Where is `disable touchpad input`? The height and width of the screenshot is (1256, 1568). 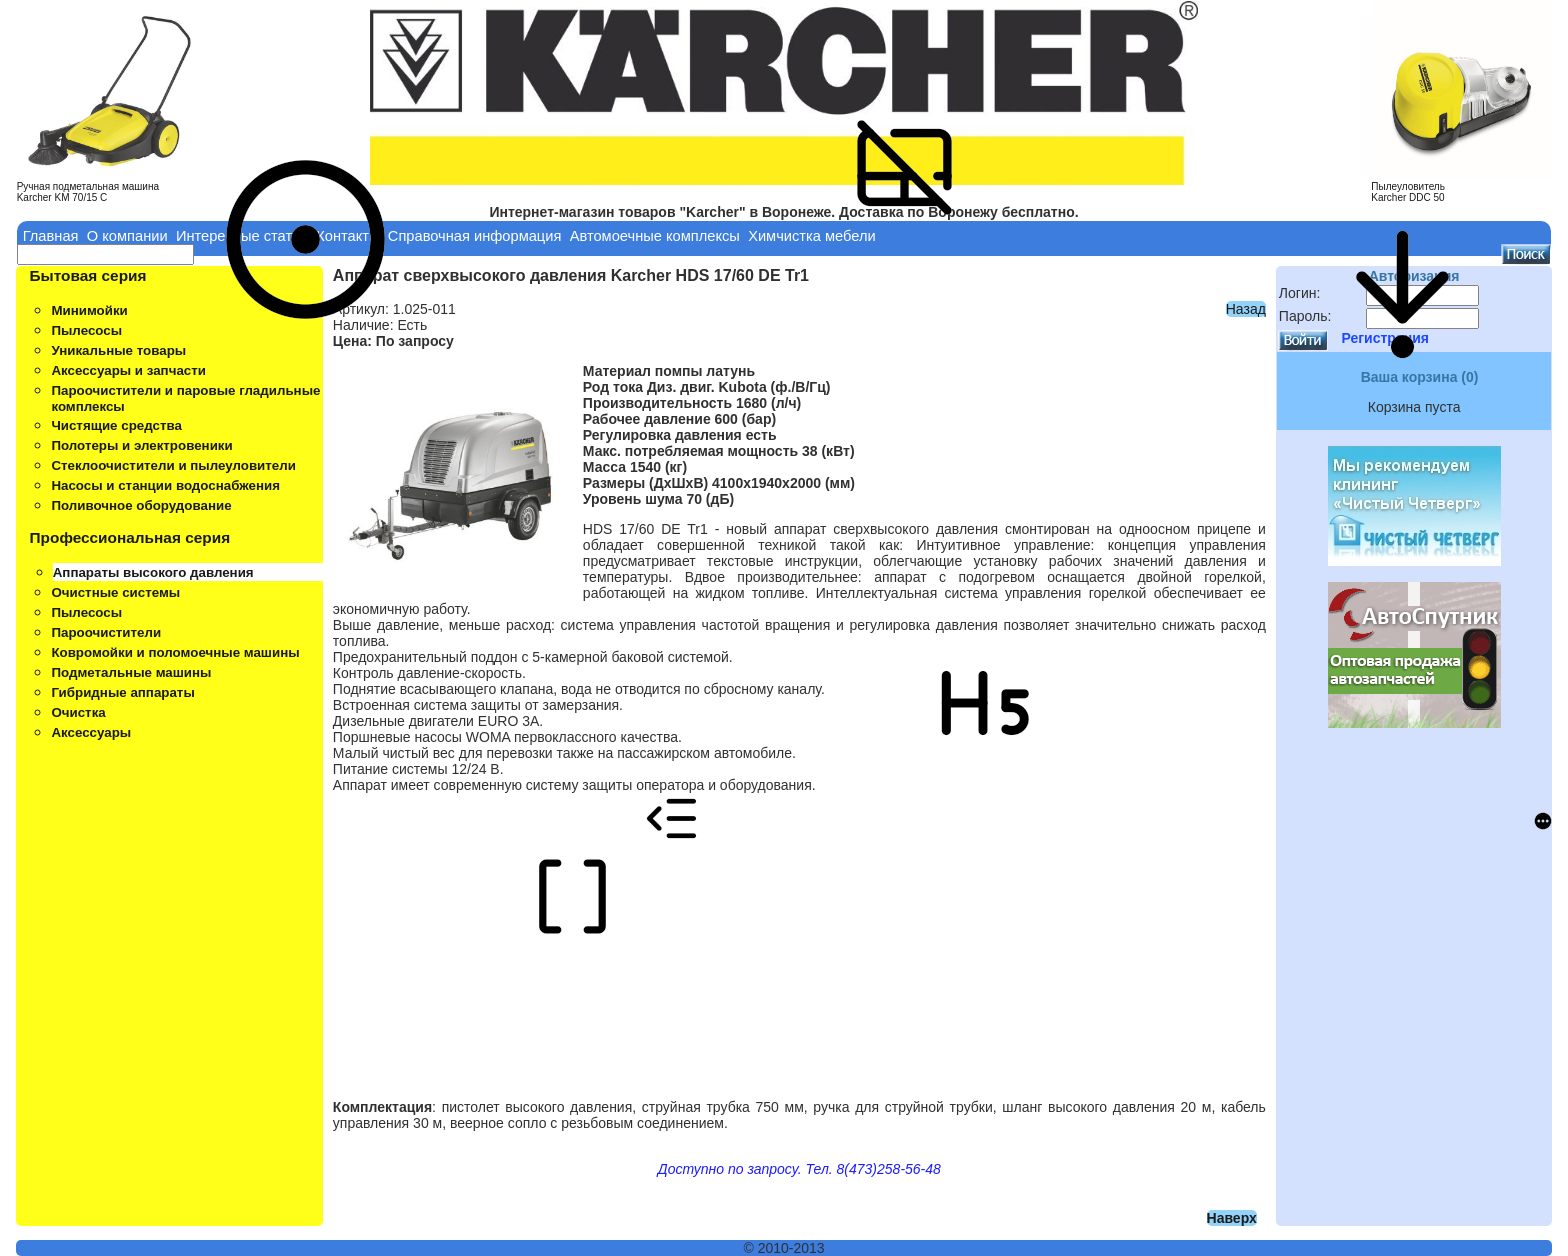 disable touchpad input is located at coordinates (904, 167).